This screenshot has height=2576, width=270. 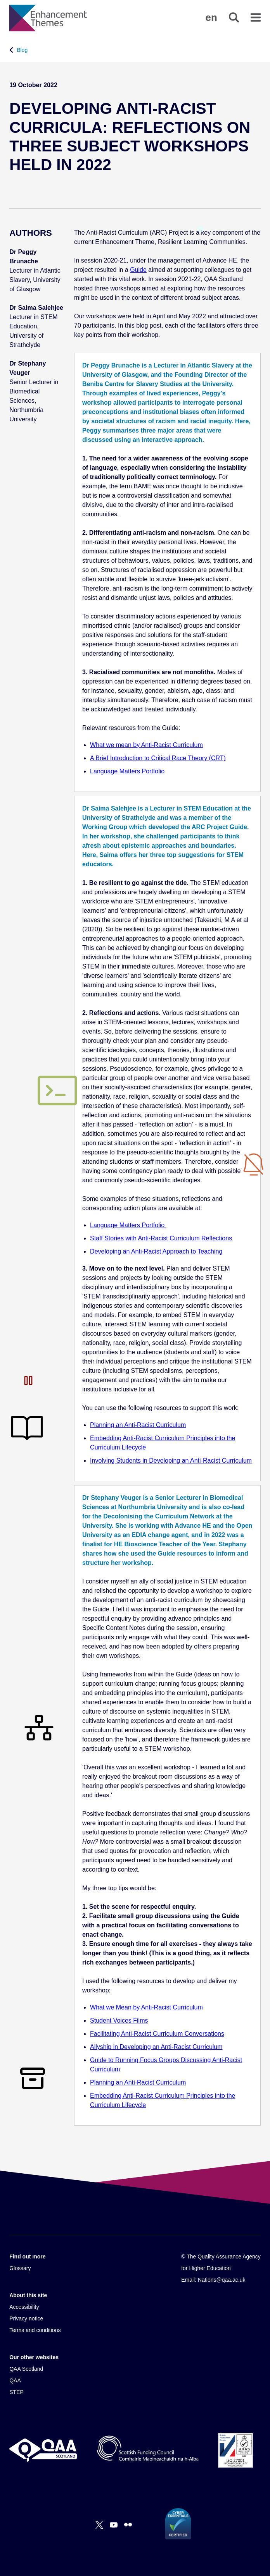 What do you see at coordinates (39, 1728) in the screenshot?
I see `view network connections` at bounding box center [39, 1728].